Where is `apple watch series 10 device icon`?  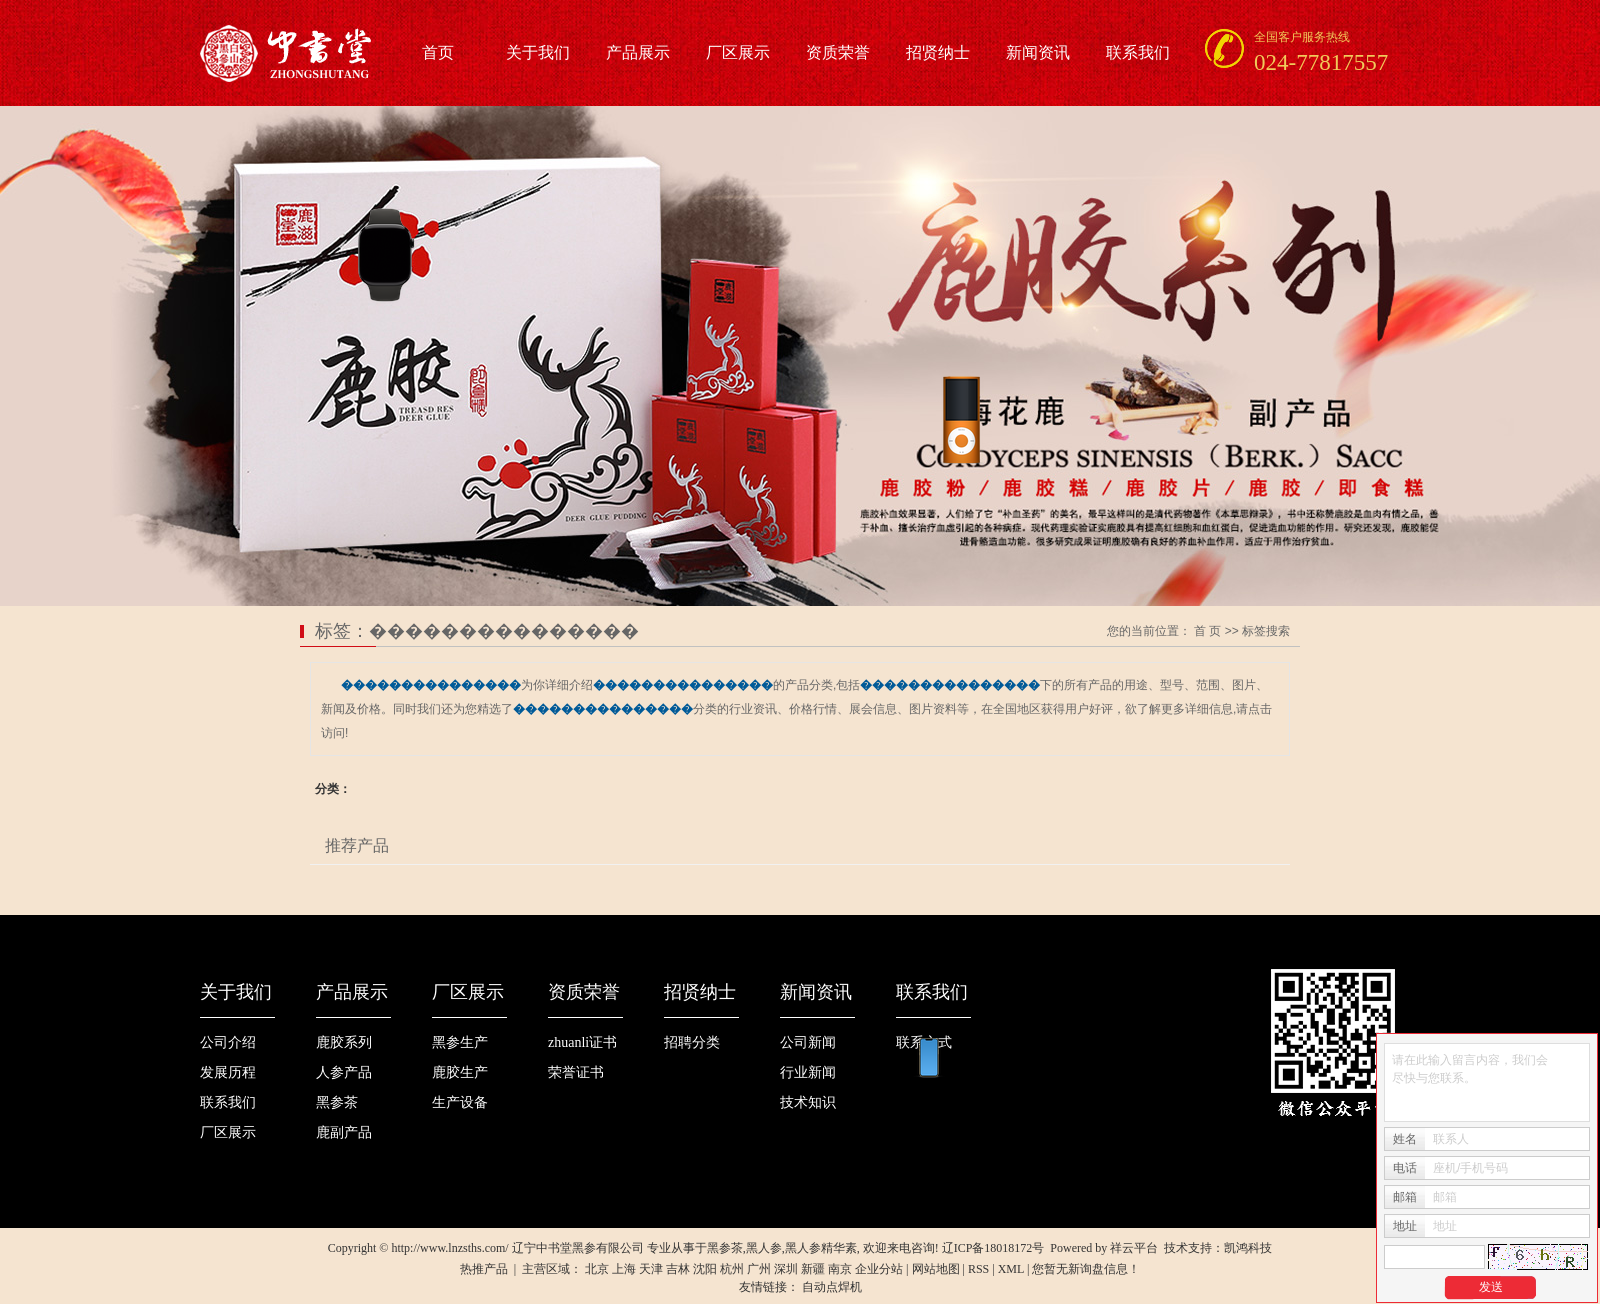 apple watch series 10 device icon is located at coordinates (385, 255).